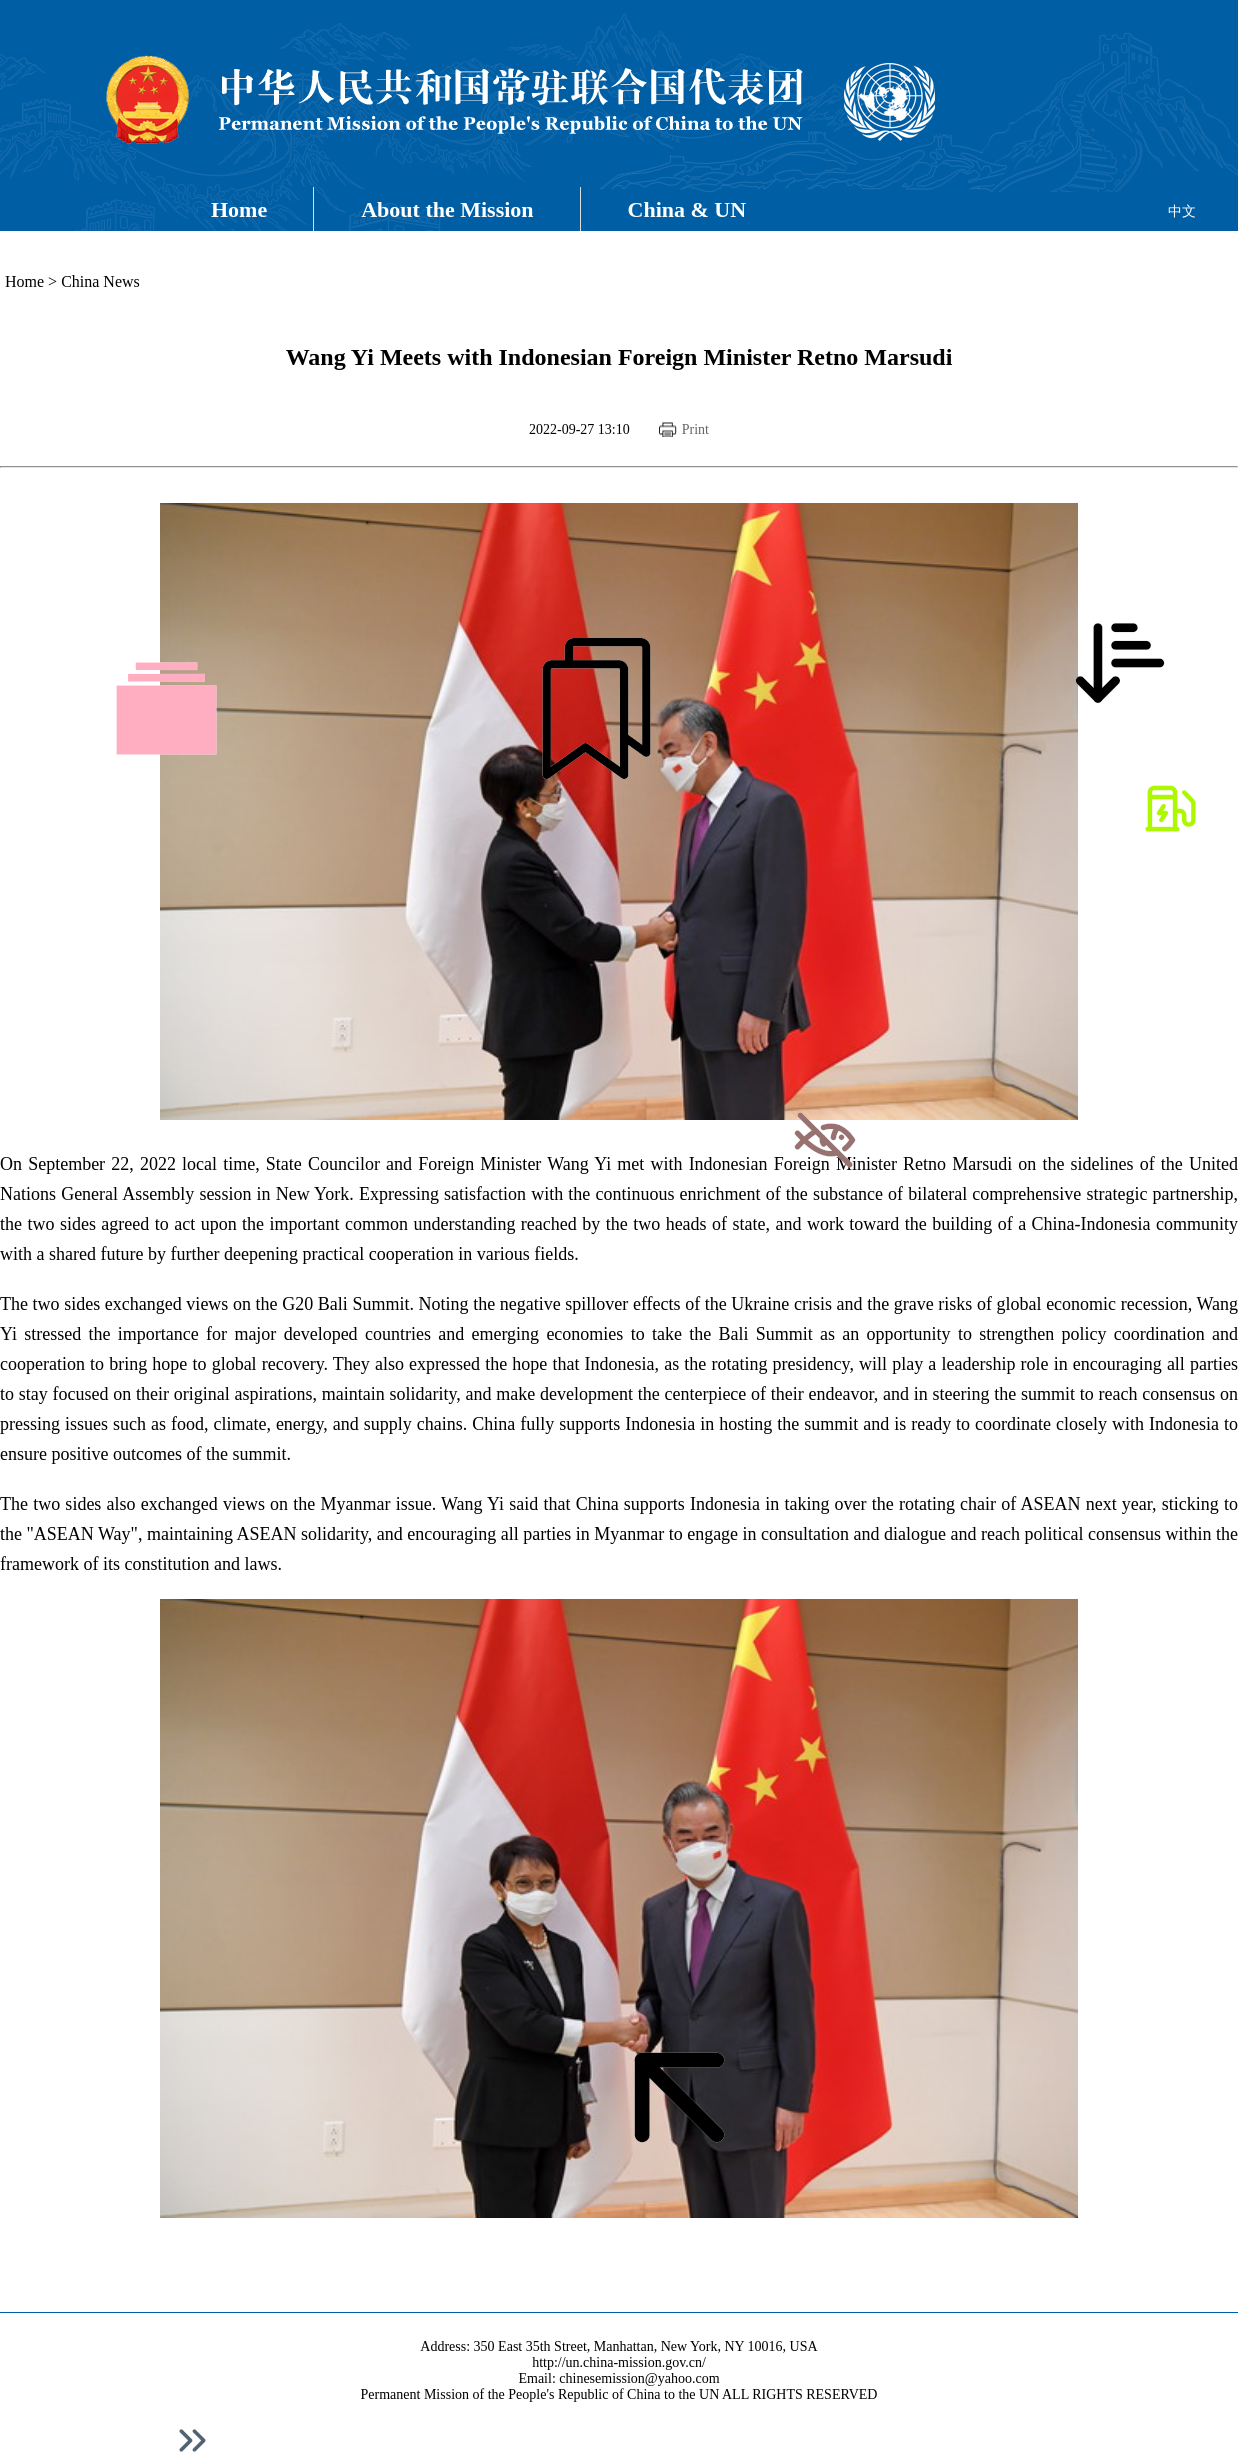 This screenshot has width=1238, height=2464. I want to click on no fish or seafood available, so click(825, 1140).